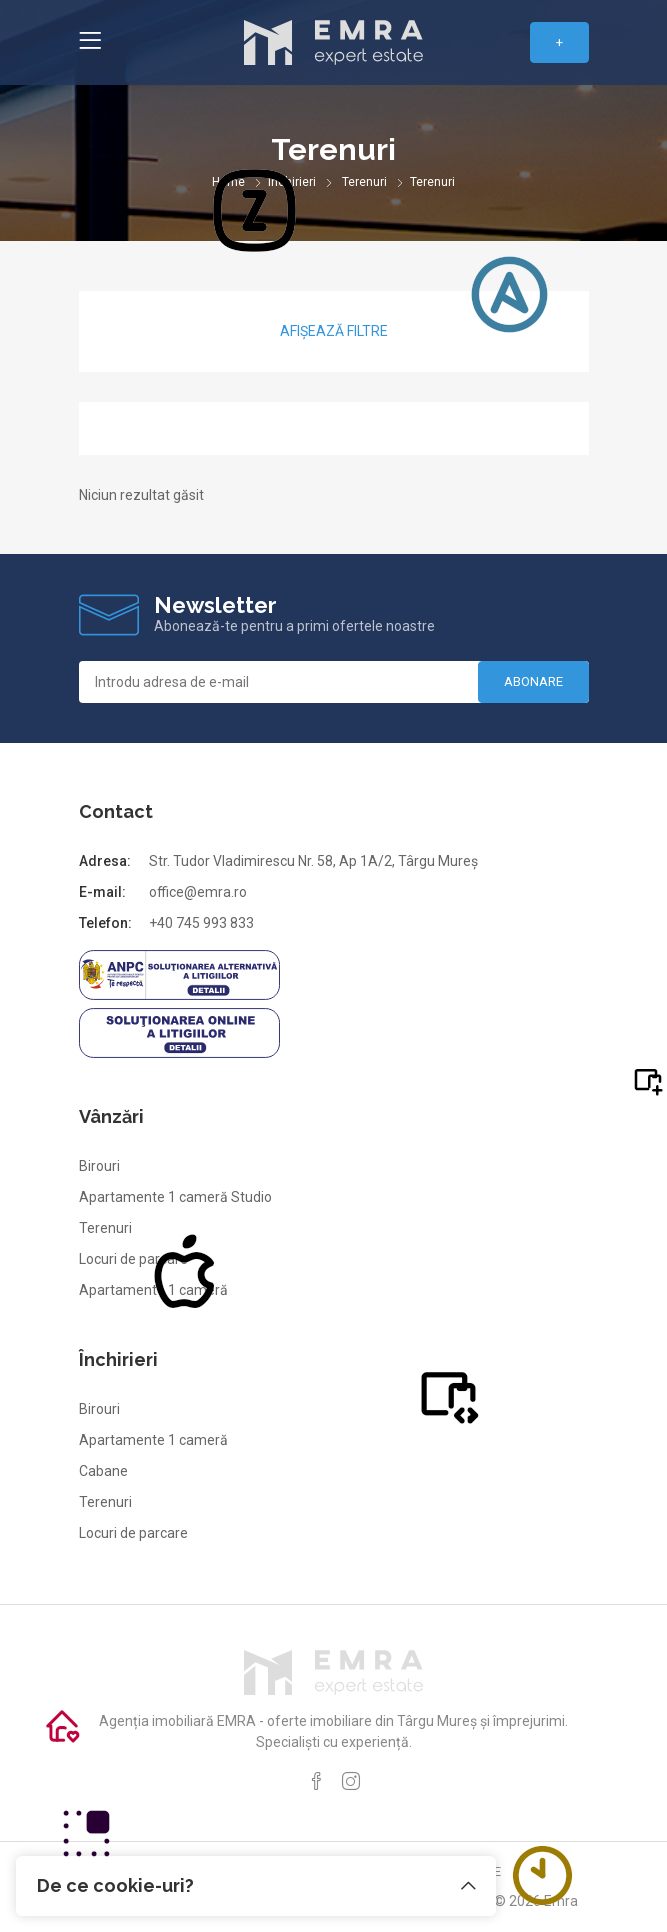 The width and height of the screenshot is (667, 1932). Describe the element at coordinates (648, 1081) in the screenshot. I see `add a new device to your account` at that location.